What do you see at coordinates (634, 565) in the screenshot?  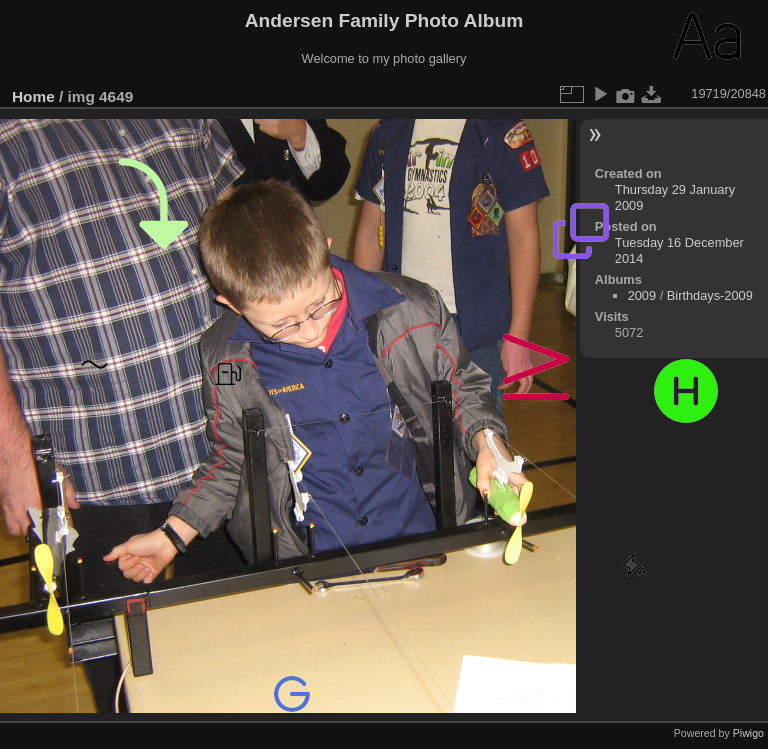 I see `toggle auto-flash mode in camera settings` at bounding box center [634, 565].